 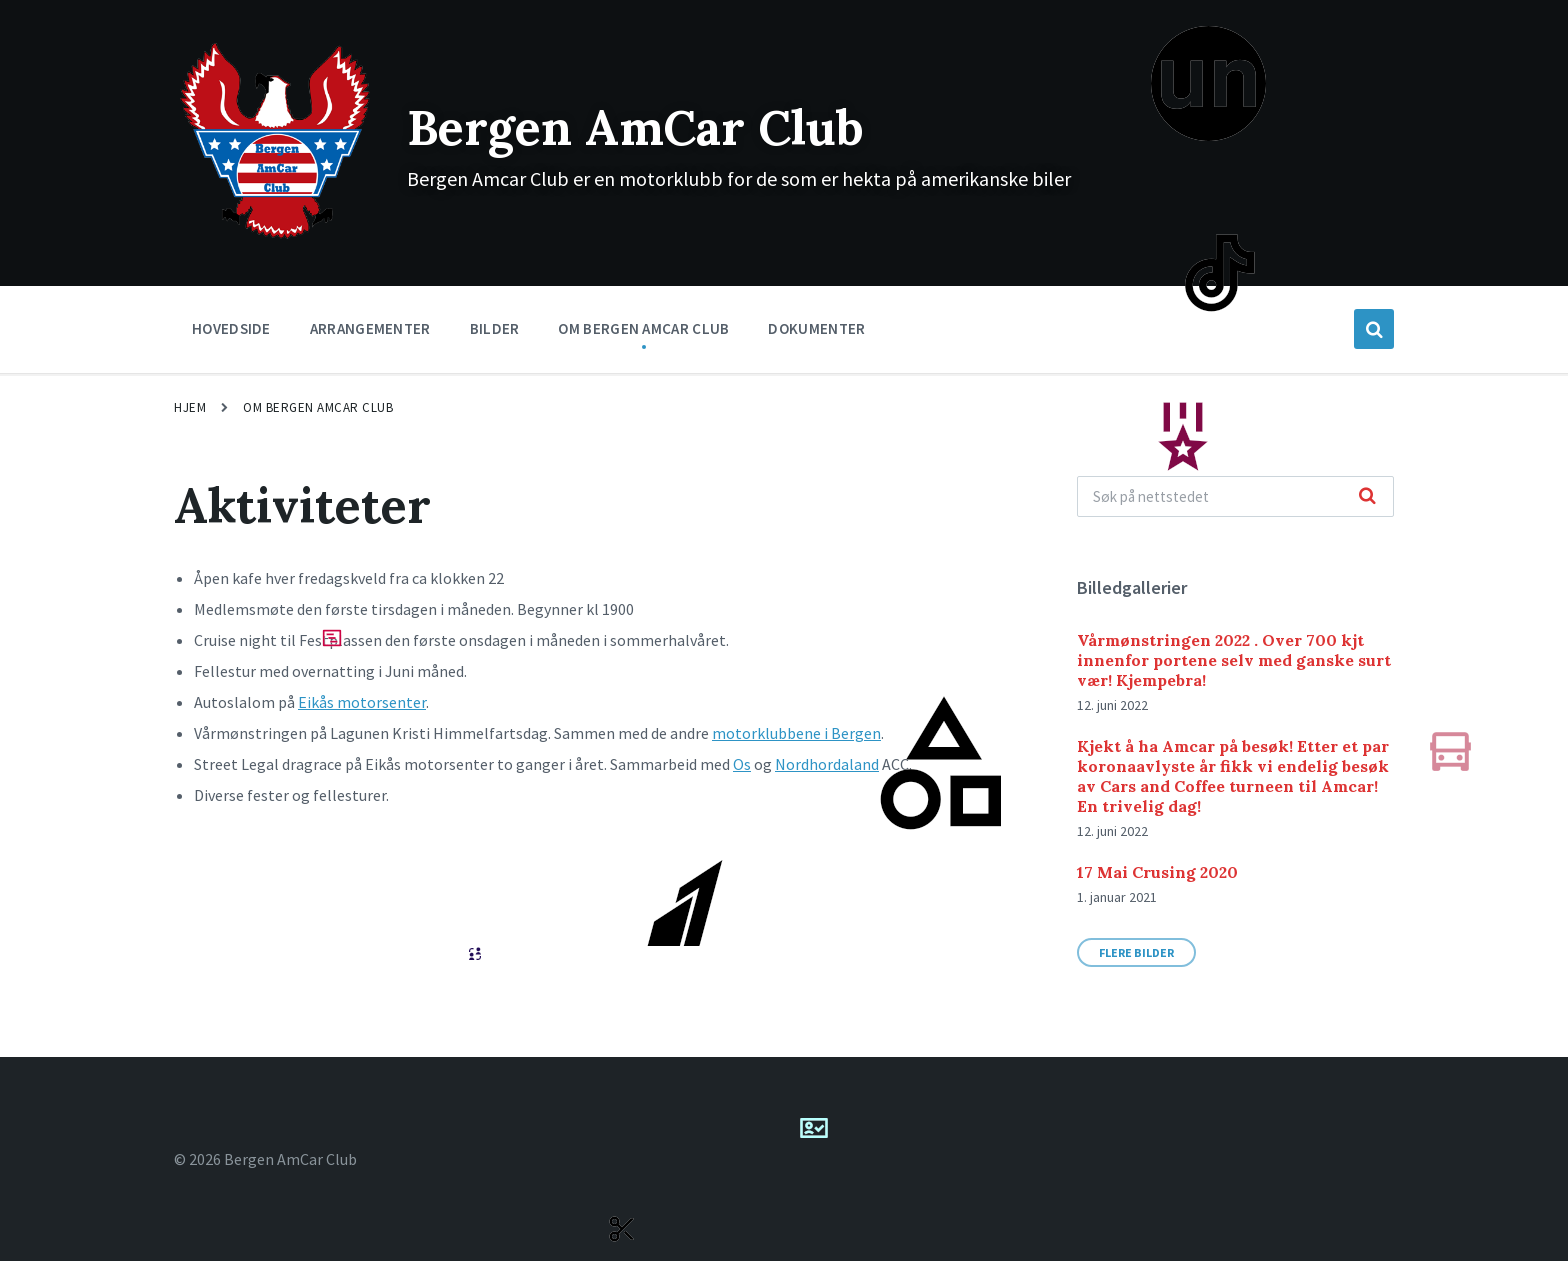 I want to click on switch to timeline view, so click(x=332, y=638).